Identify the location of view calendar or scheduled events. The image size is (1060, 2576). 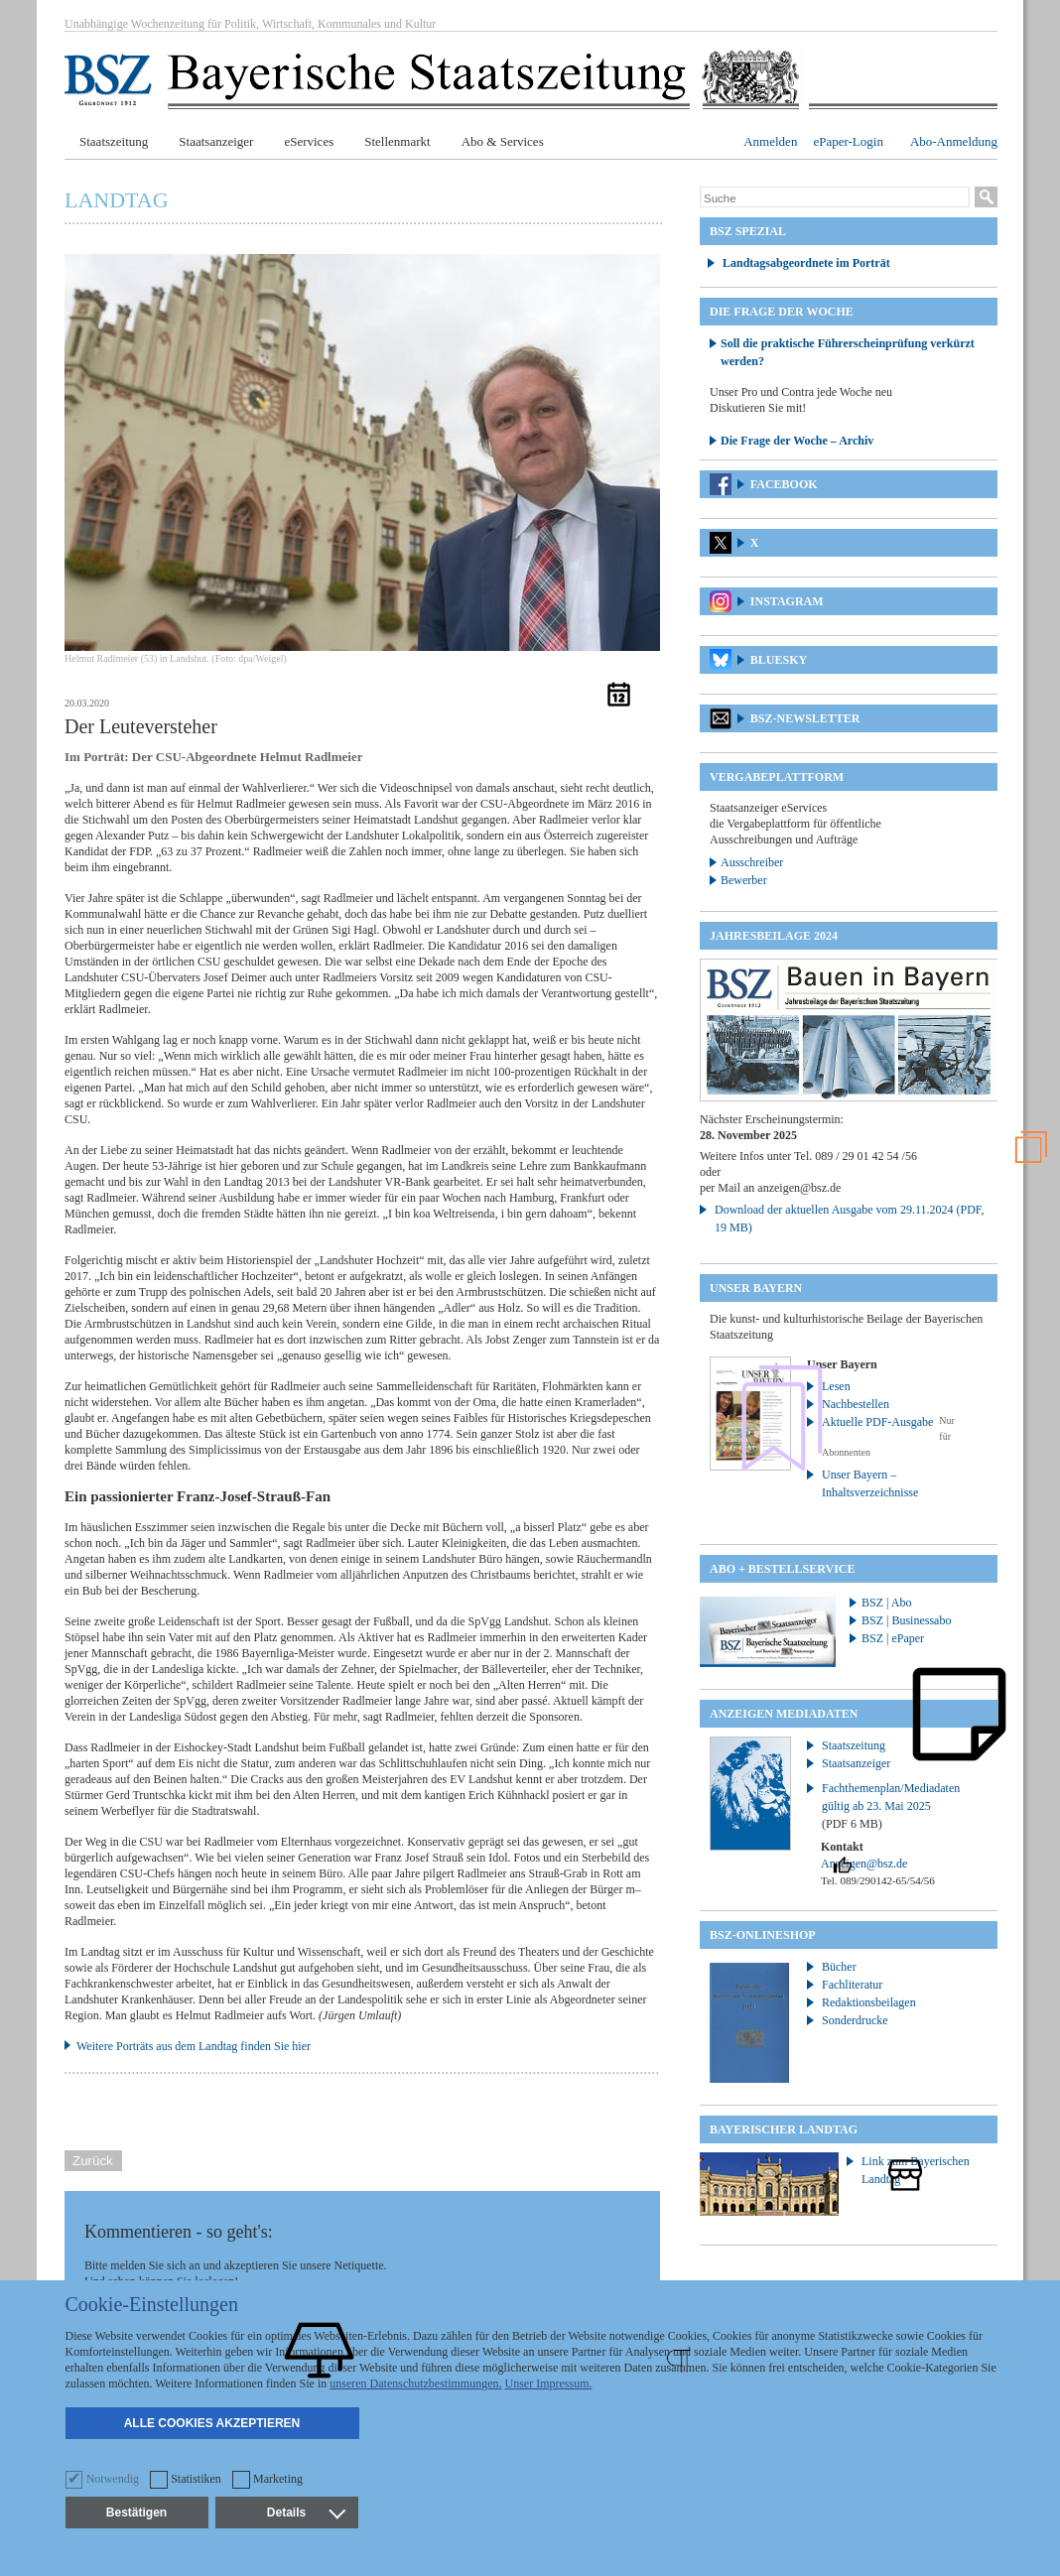
(618, 695).